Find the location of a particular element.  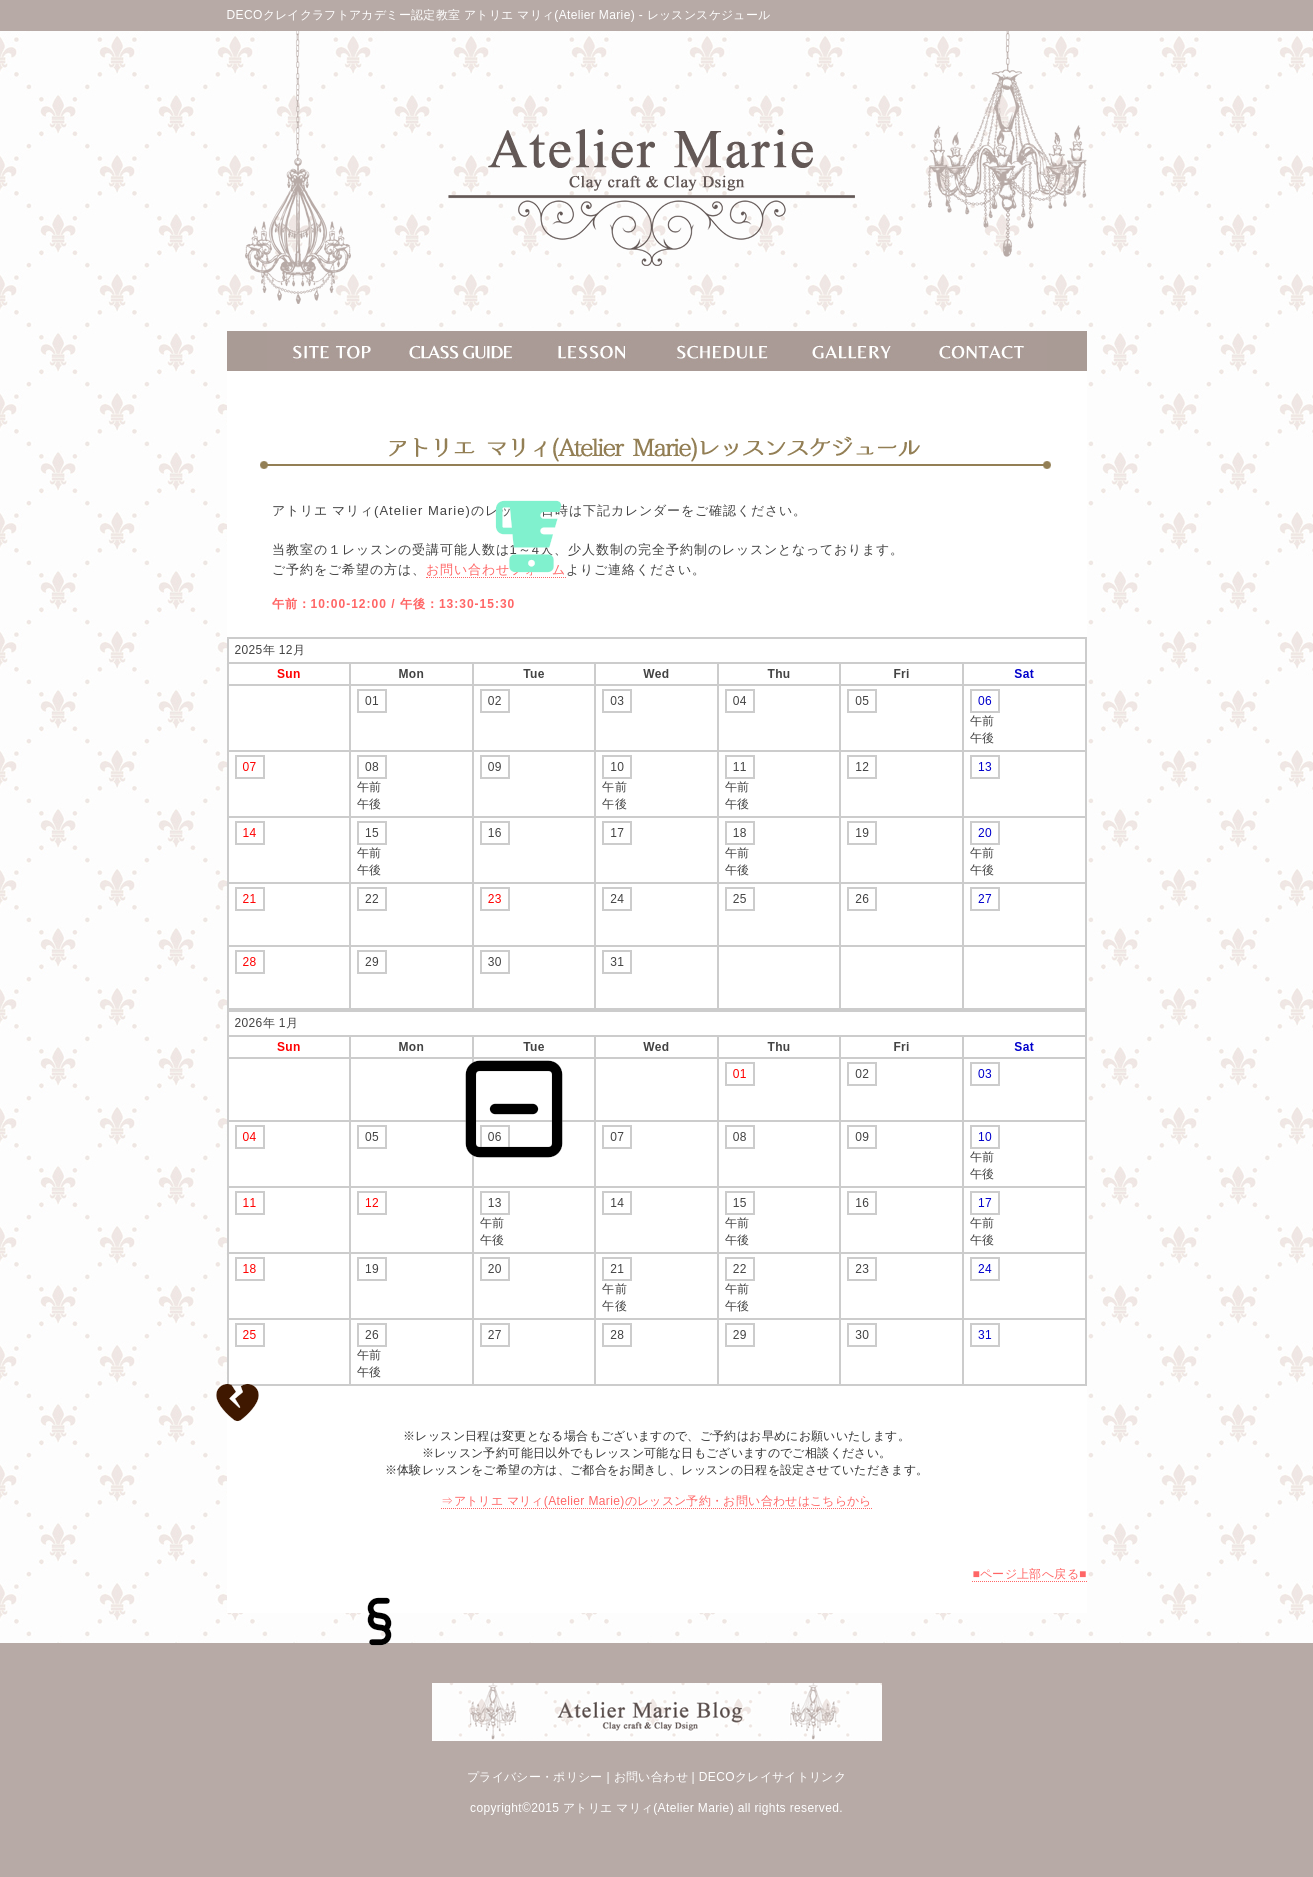

access blender 3D software is located at coordinates (531, 536).